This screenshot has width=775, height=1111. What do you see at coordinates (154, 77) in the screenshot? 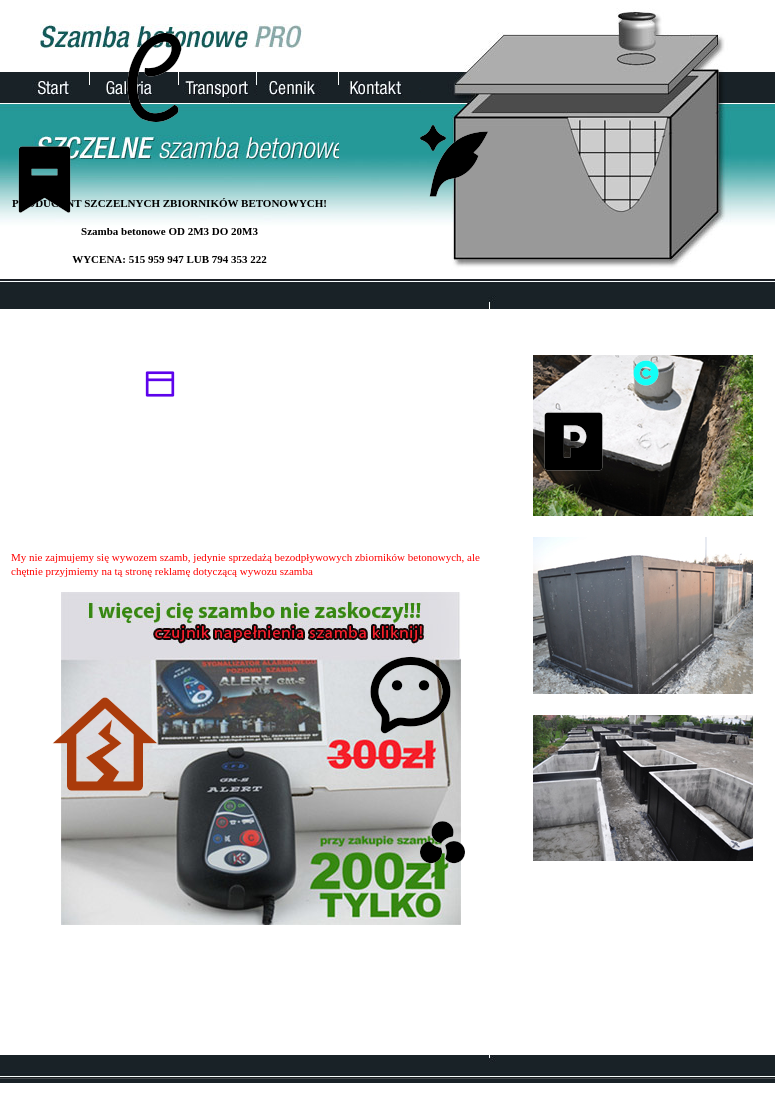
I see `open calibre-web ebook management app` at bounding box center [154, 77].